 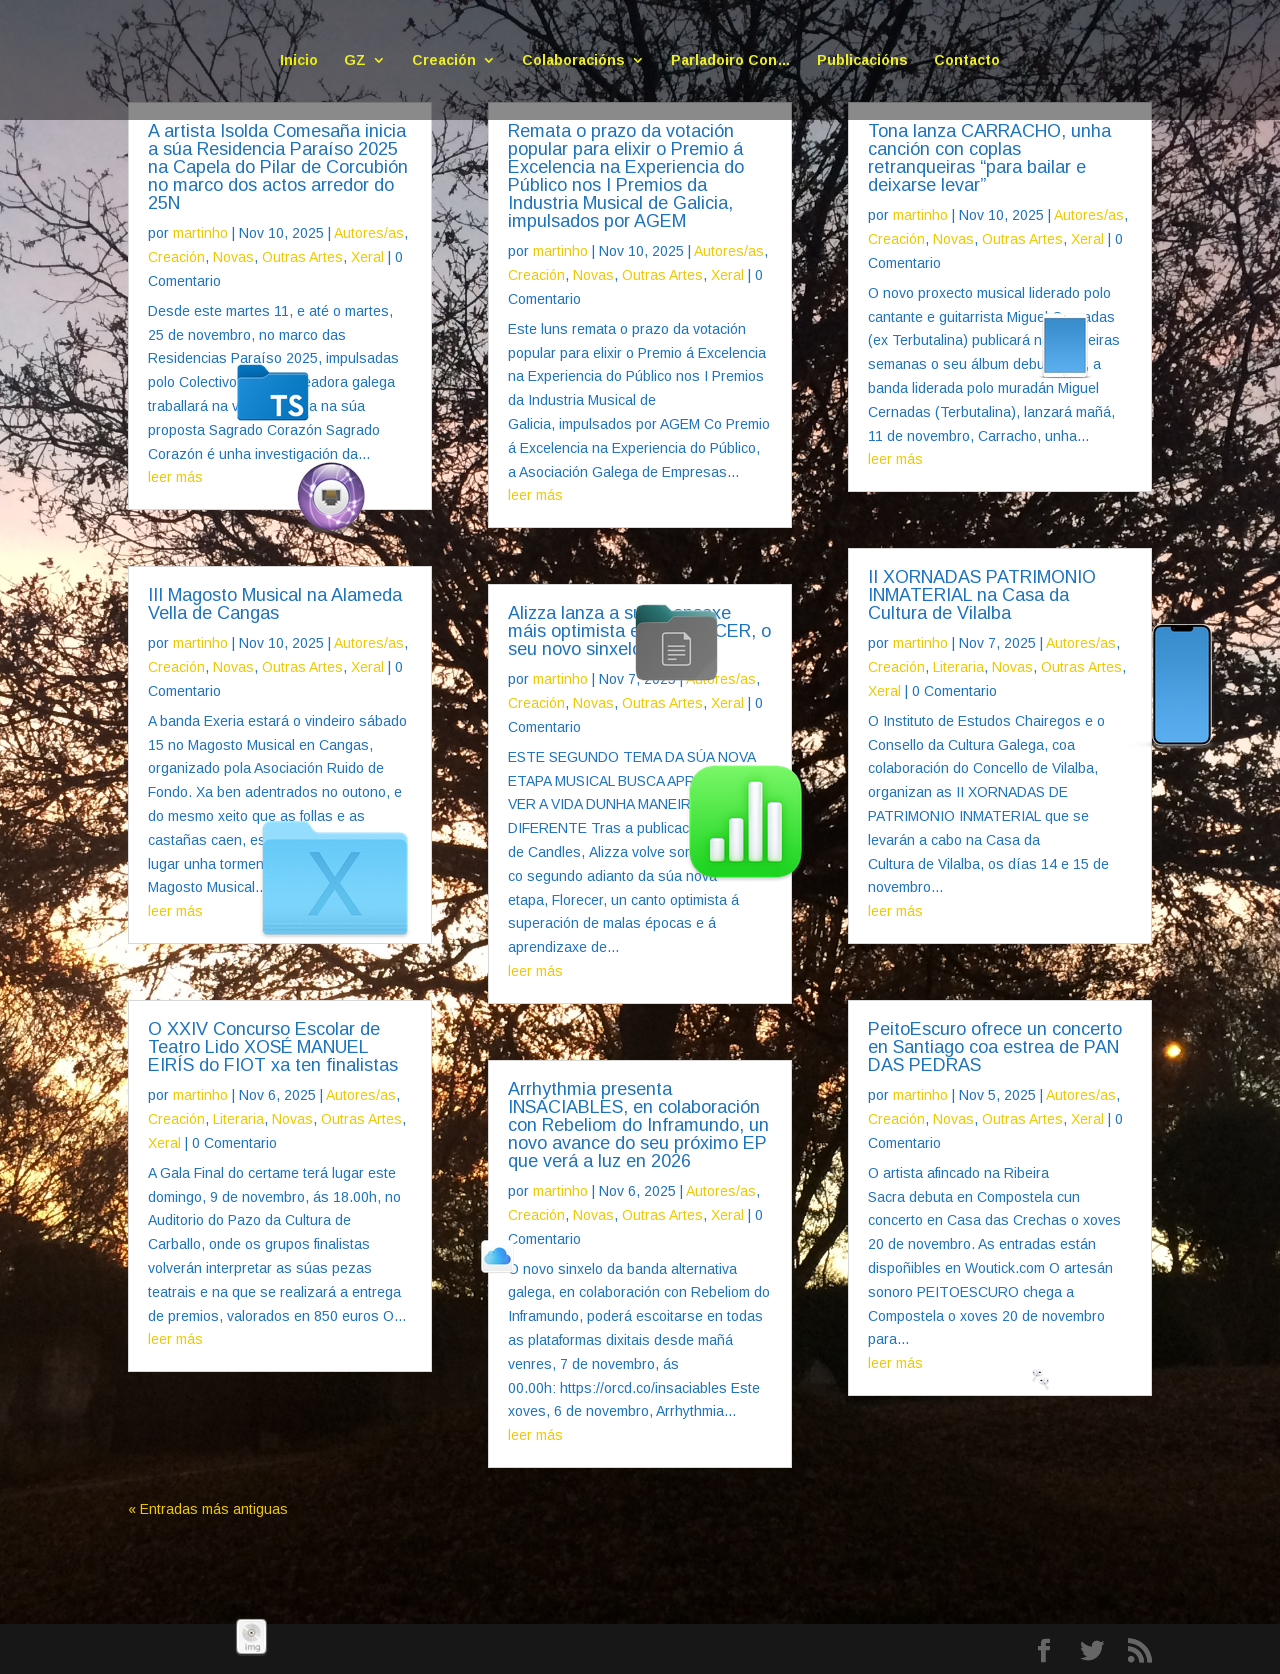 What do you see at coordinates (676, 642) in the screenshot?
I see `open your documents folder` at bounding box center [676, 642].